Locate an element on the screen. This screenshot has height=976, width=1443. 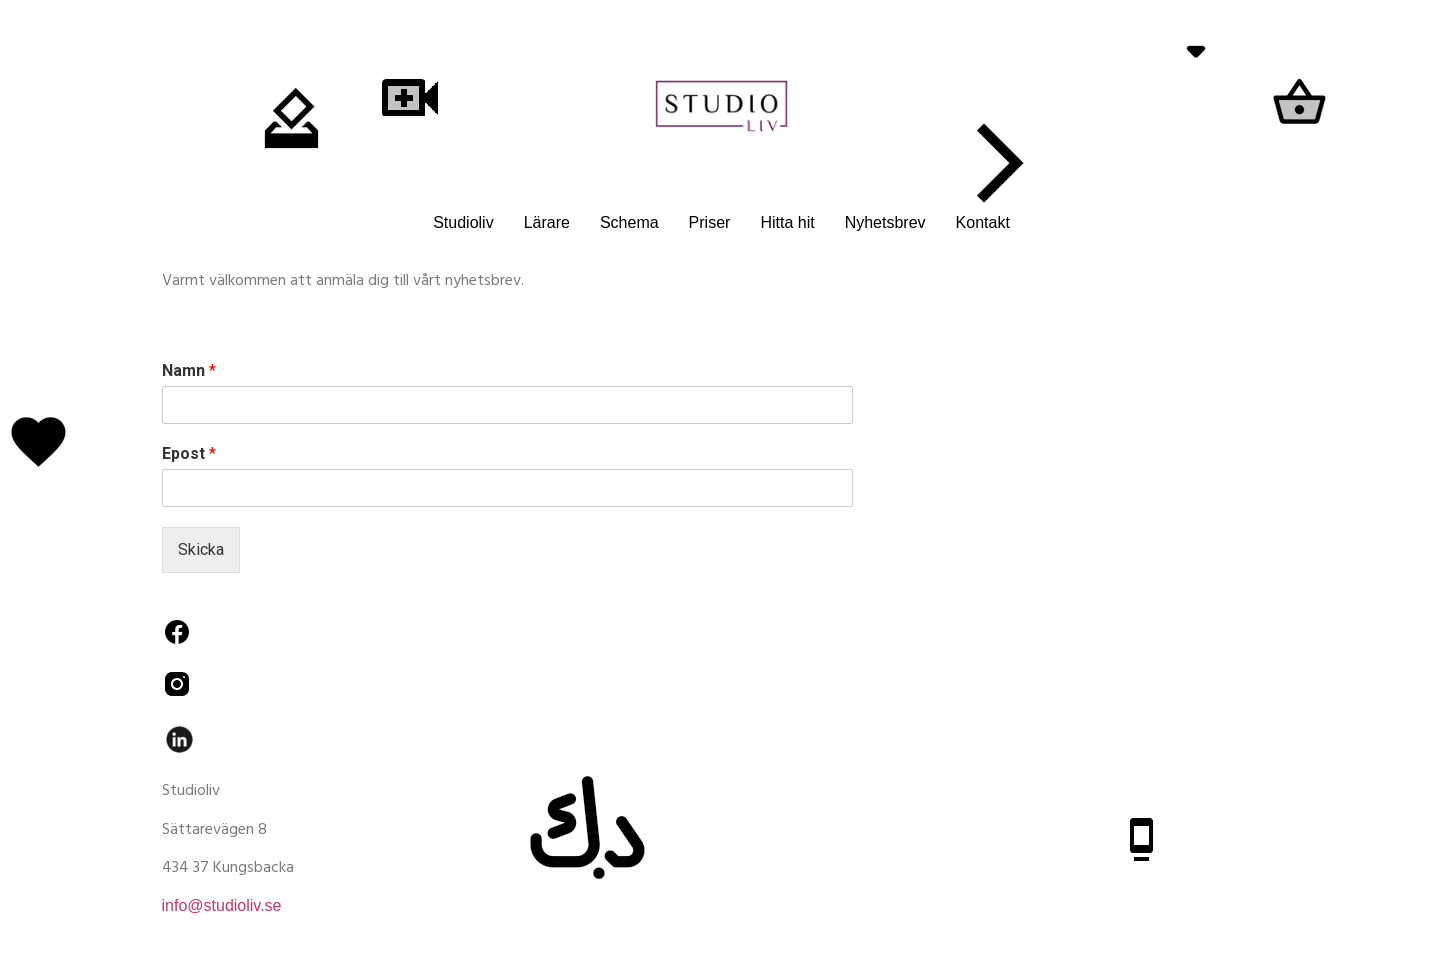
view your shopping basket is located at coordinates (1299, 102).